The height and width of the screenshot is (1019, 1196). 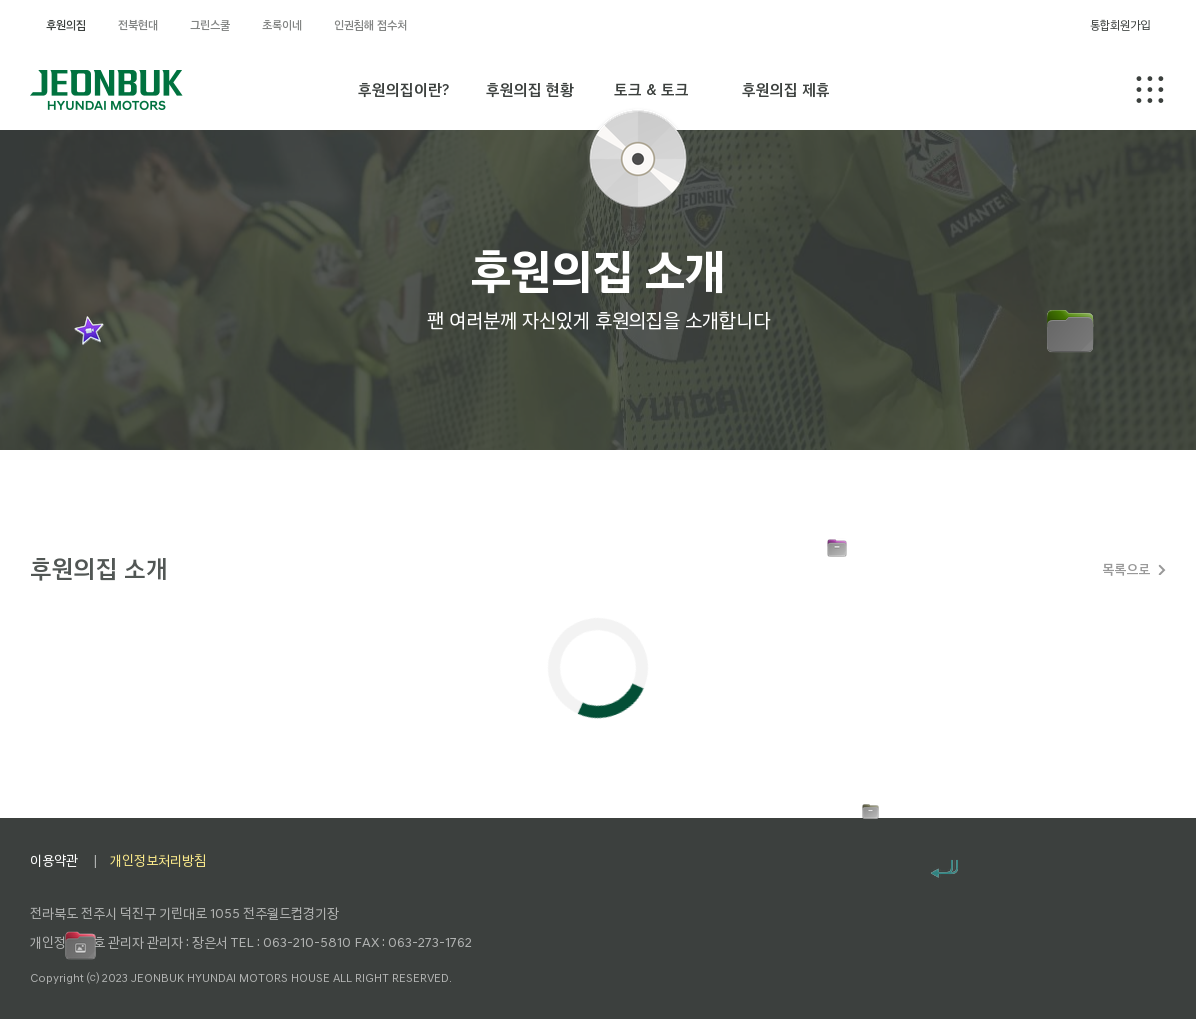 What do you see at coordinates (870, 811) in the screenshot?
I see `open the file manager` at bounding box center [870, 811].